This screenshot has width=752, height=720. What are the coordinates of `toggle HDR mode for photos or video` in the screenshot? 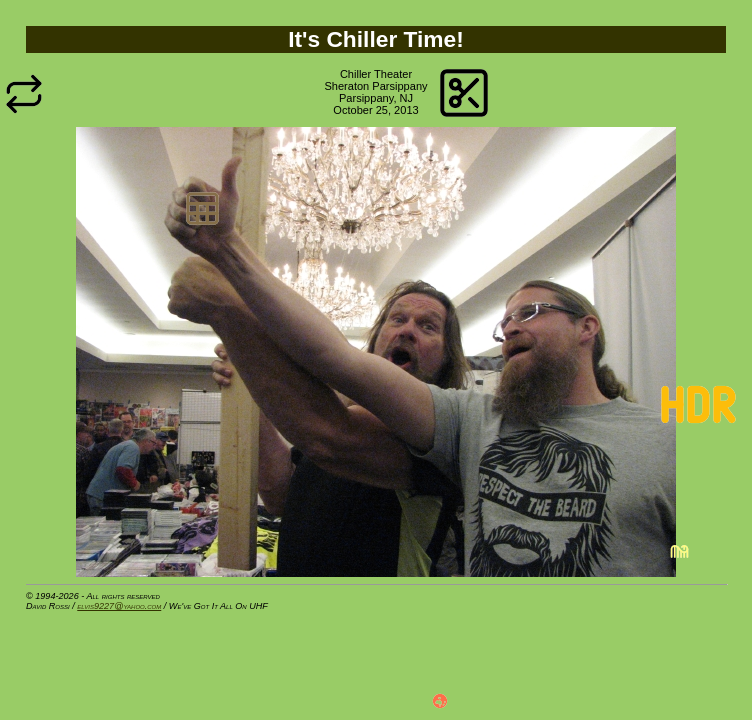 It's located at (698, 404).